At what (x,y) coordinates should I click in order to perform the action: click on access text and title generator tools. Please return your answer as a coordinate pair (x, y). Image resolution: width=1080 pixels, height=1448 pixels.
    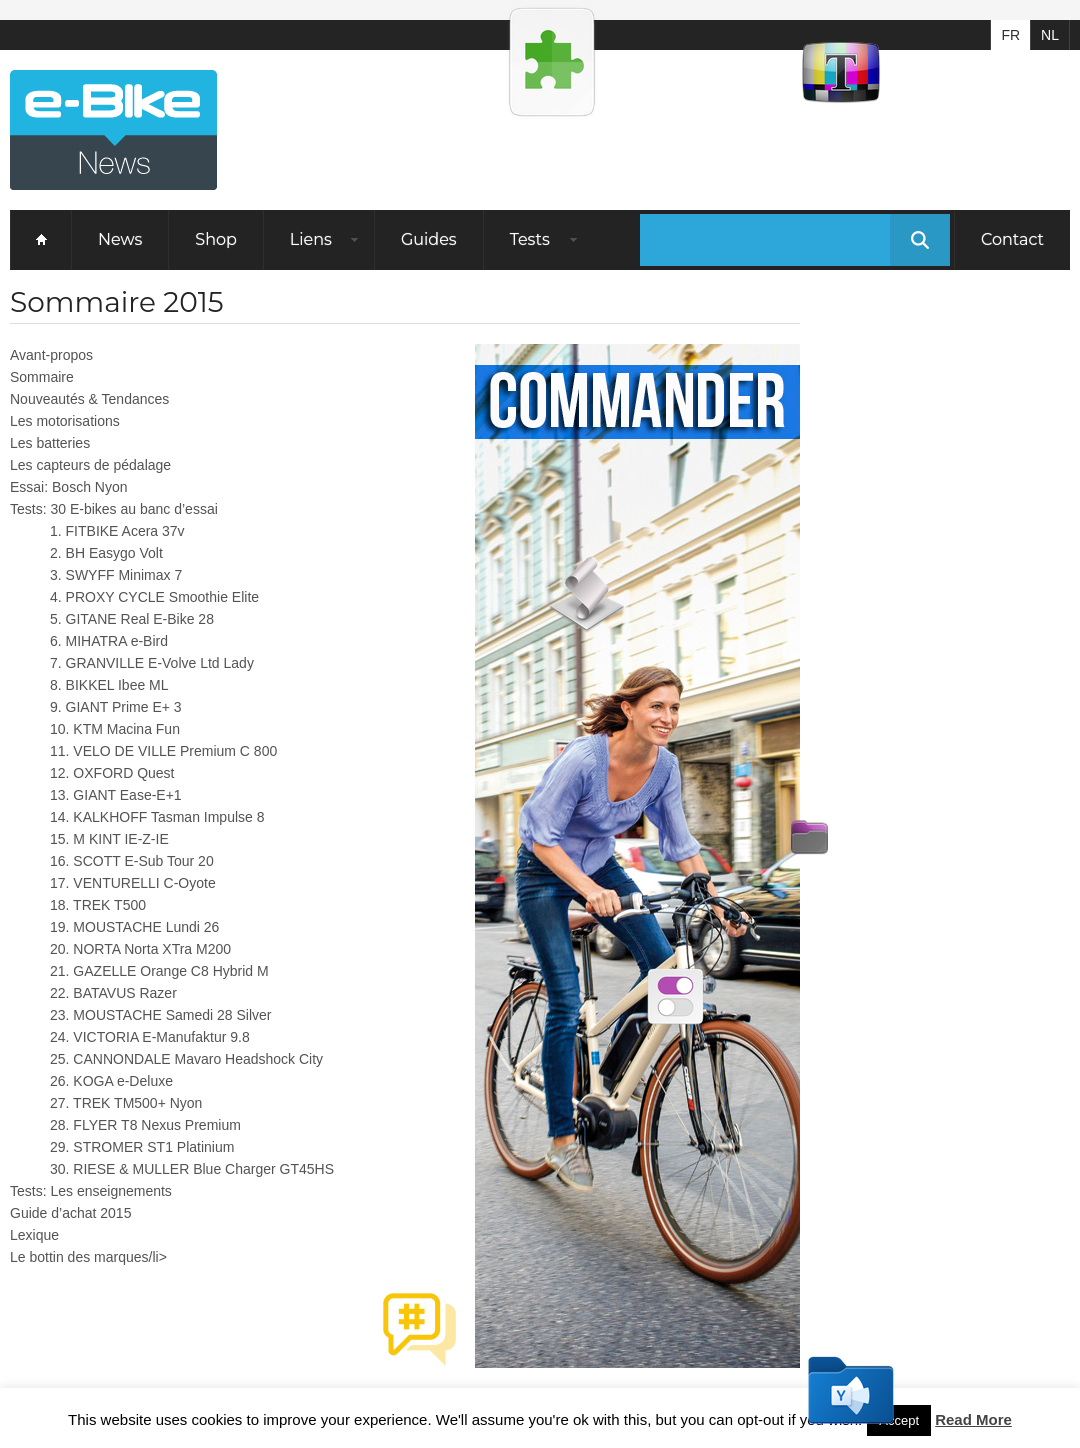
    Looking at the image, I should click on (841, 76).